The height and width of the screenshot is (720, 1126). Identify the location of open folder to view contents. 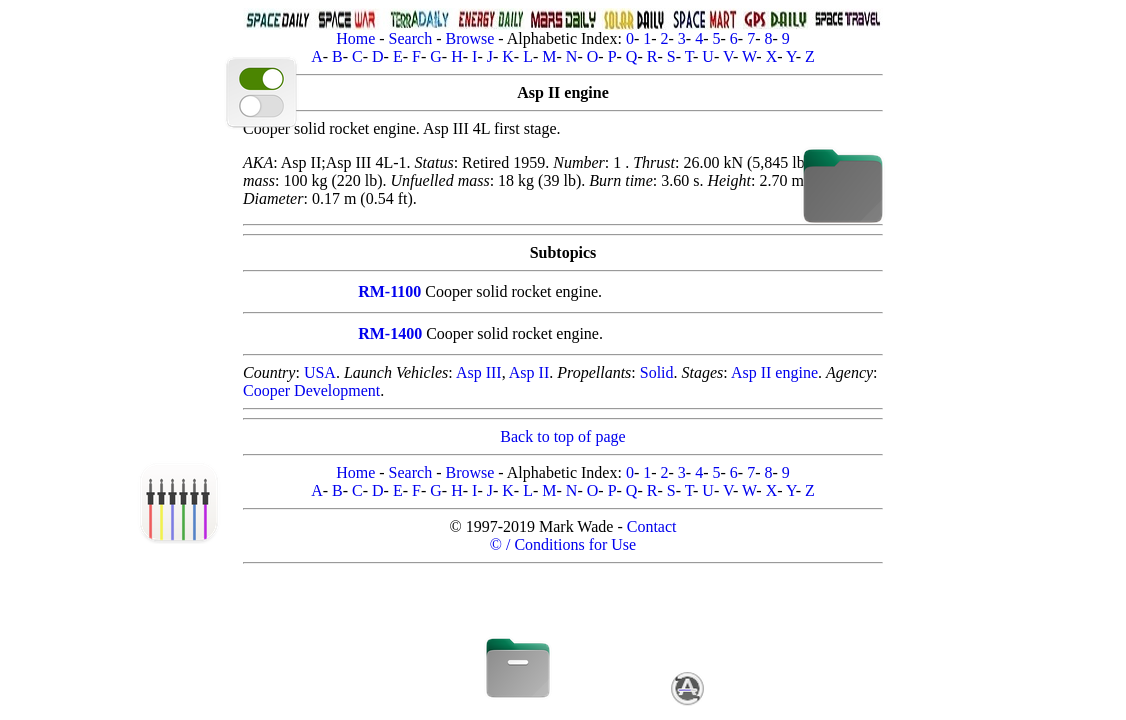
(843, 186).